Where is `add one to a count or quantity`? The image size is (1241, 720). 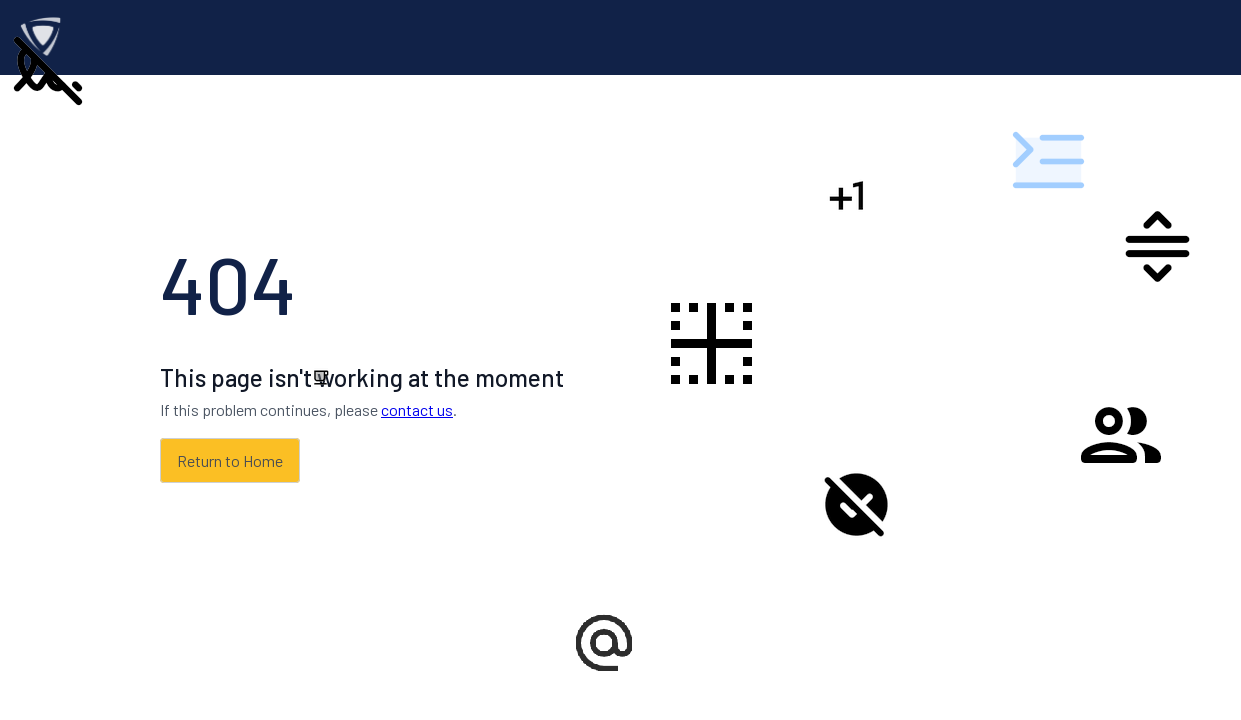
add one to a count or quantity is located at coordinates (847, 196).